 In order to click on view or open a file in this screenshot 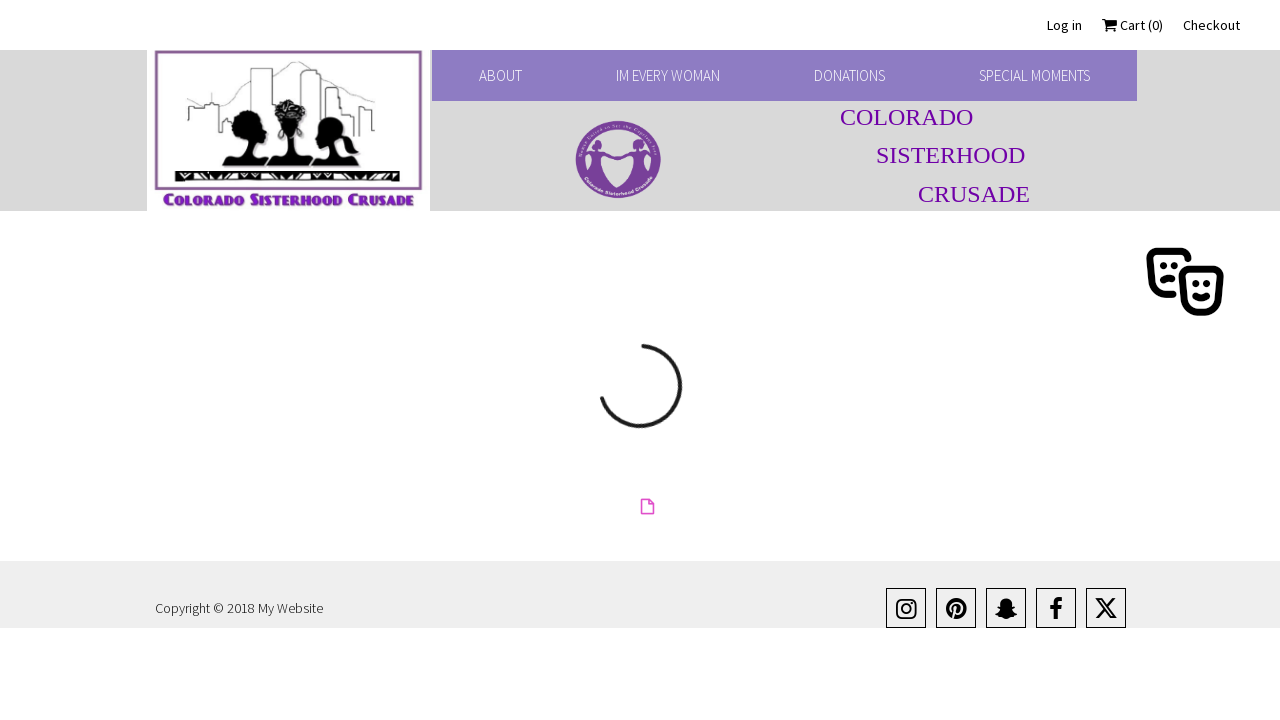, I will do `click(647, 506)`.